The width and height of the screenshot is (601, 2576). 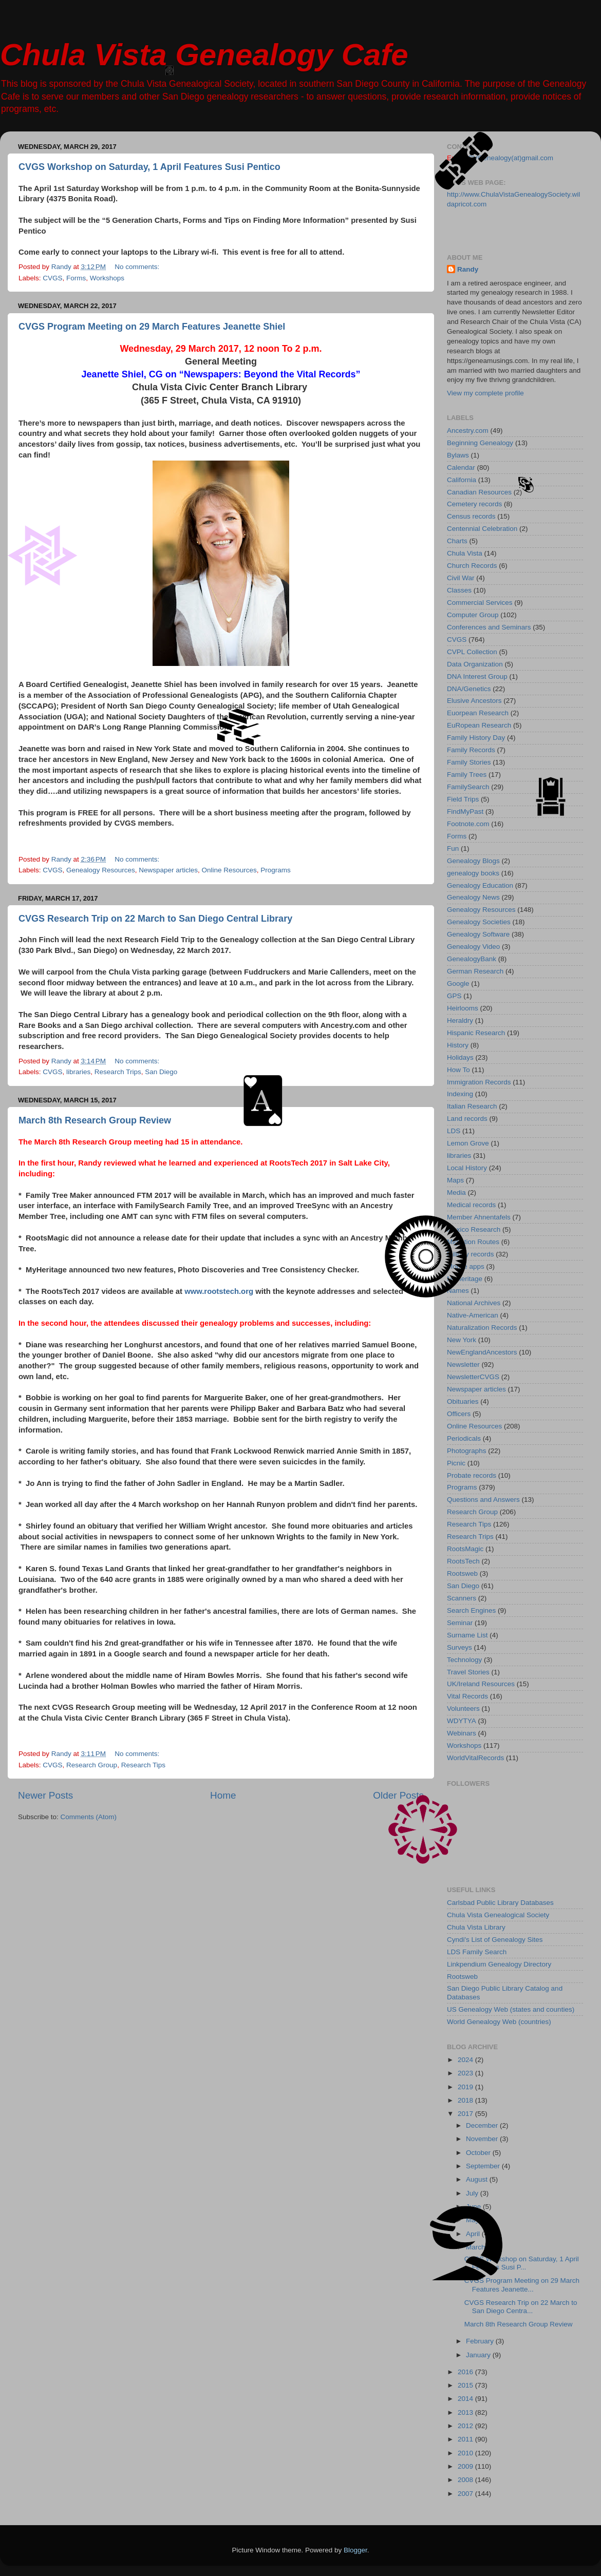 What do you see at coordinates (262, 1100) in the screenshot?
I see `play a card game or solitaire` at bounding box center [262, 1100].